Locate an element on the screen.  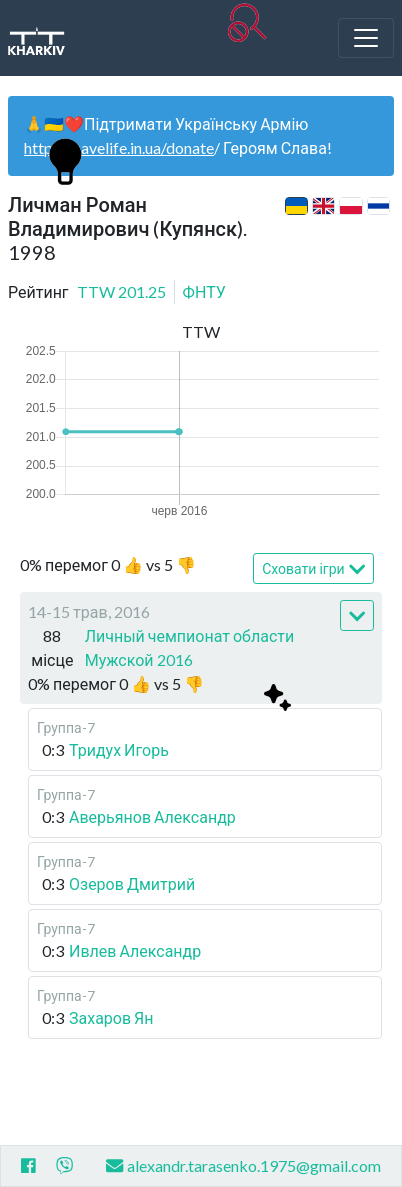
view a suggestion or tip is located at coordinates (63, 163).